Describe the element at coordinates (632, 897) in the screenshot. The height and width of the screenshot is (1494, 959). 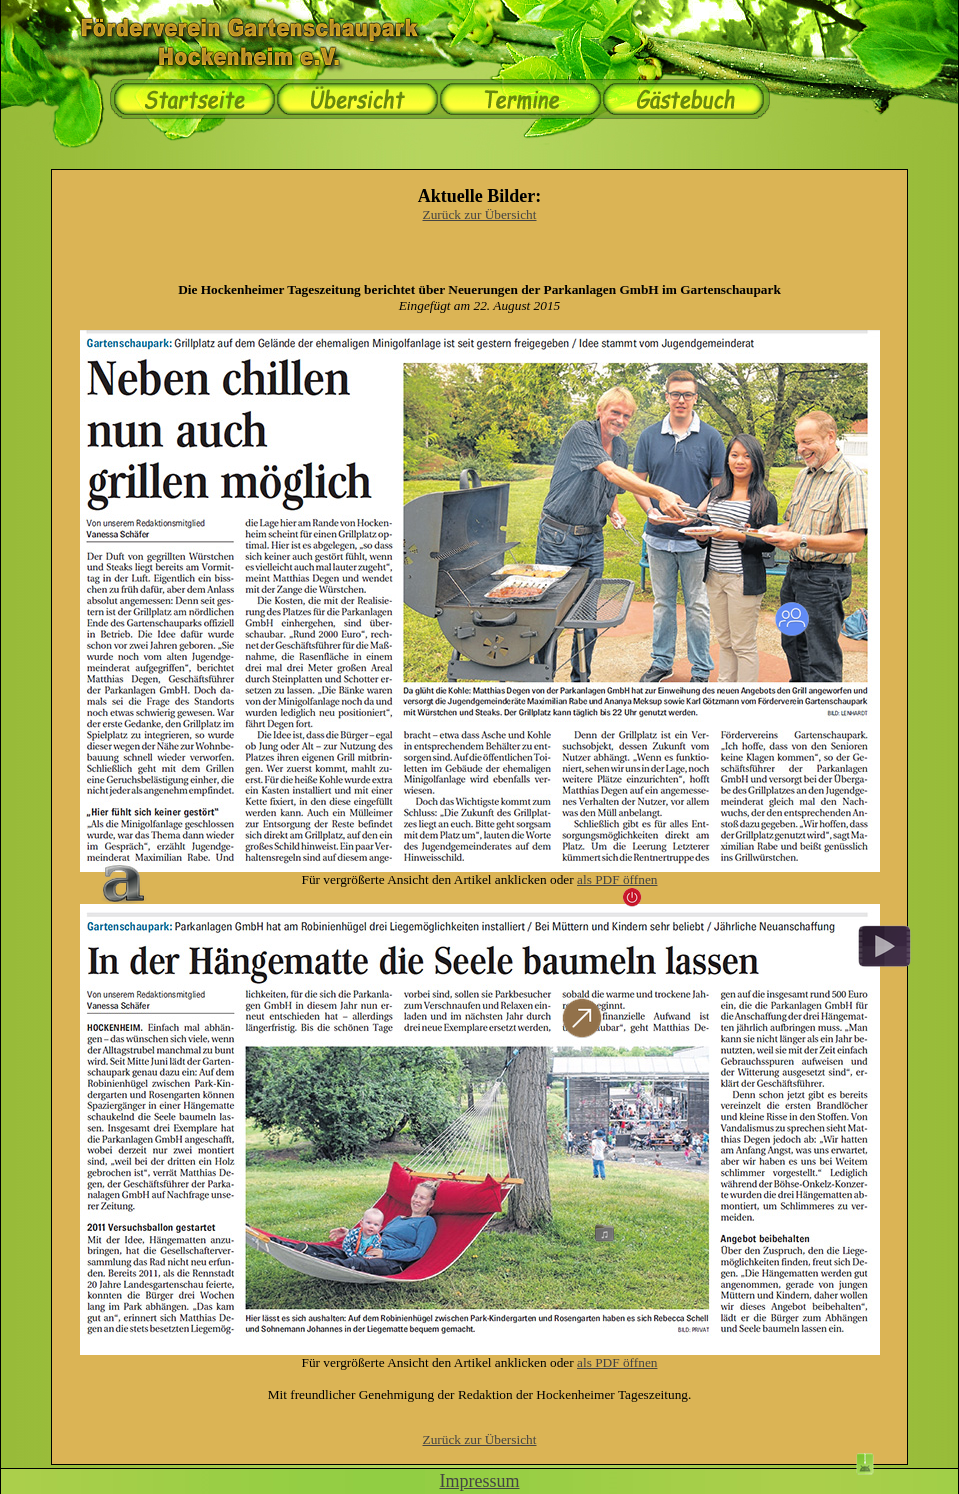
I see `shut down the system` at that location.